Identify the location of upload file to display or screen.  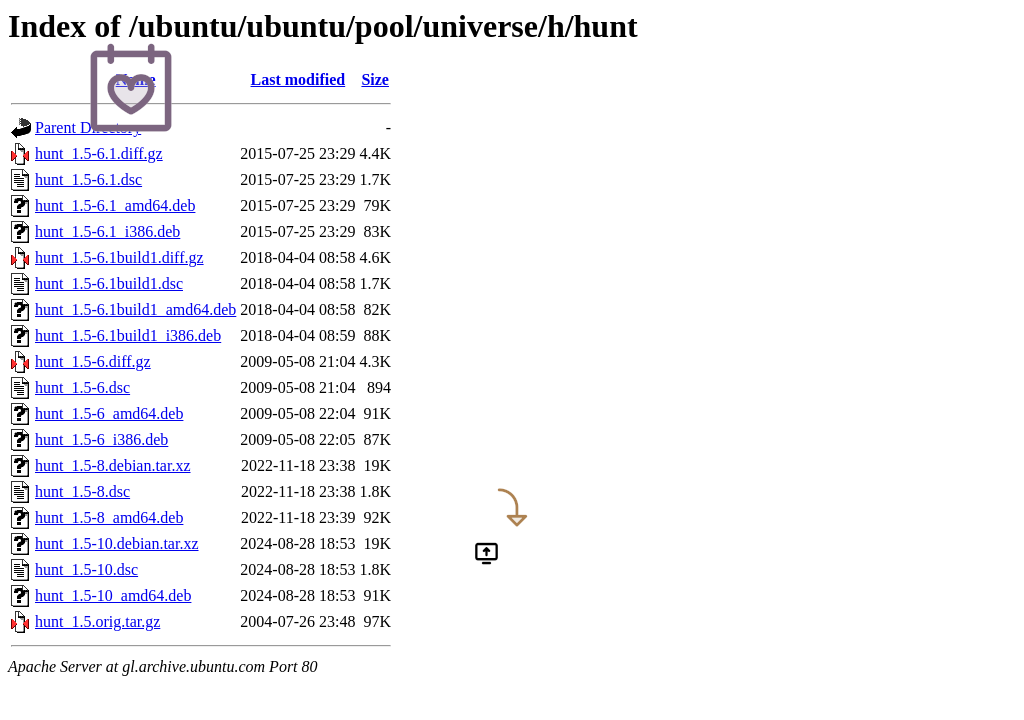
(486, 552).